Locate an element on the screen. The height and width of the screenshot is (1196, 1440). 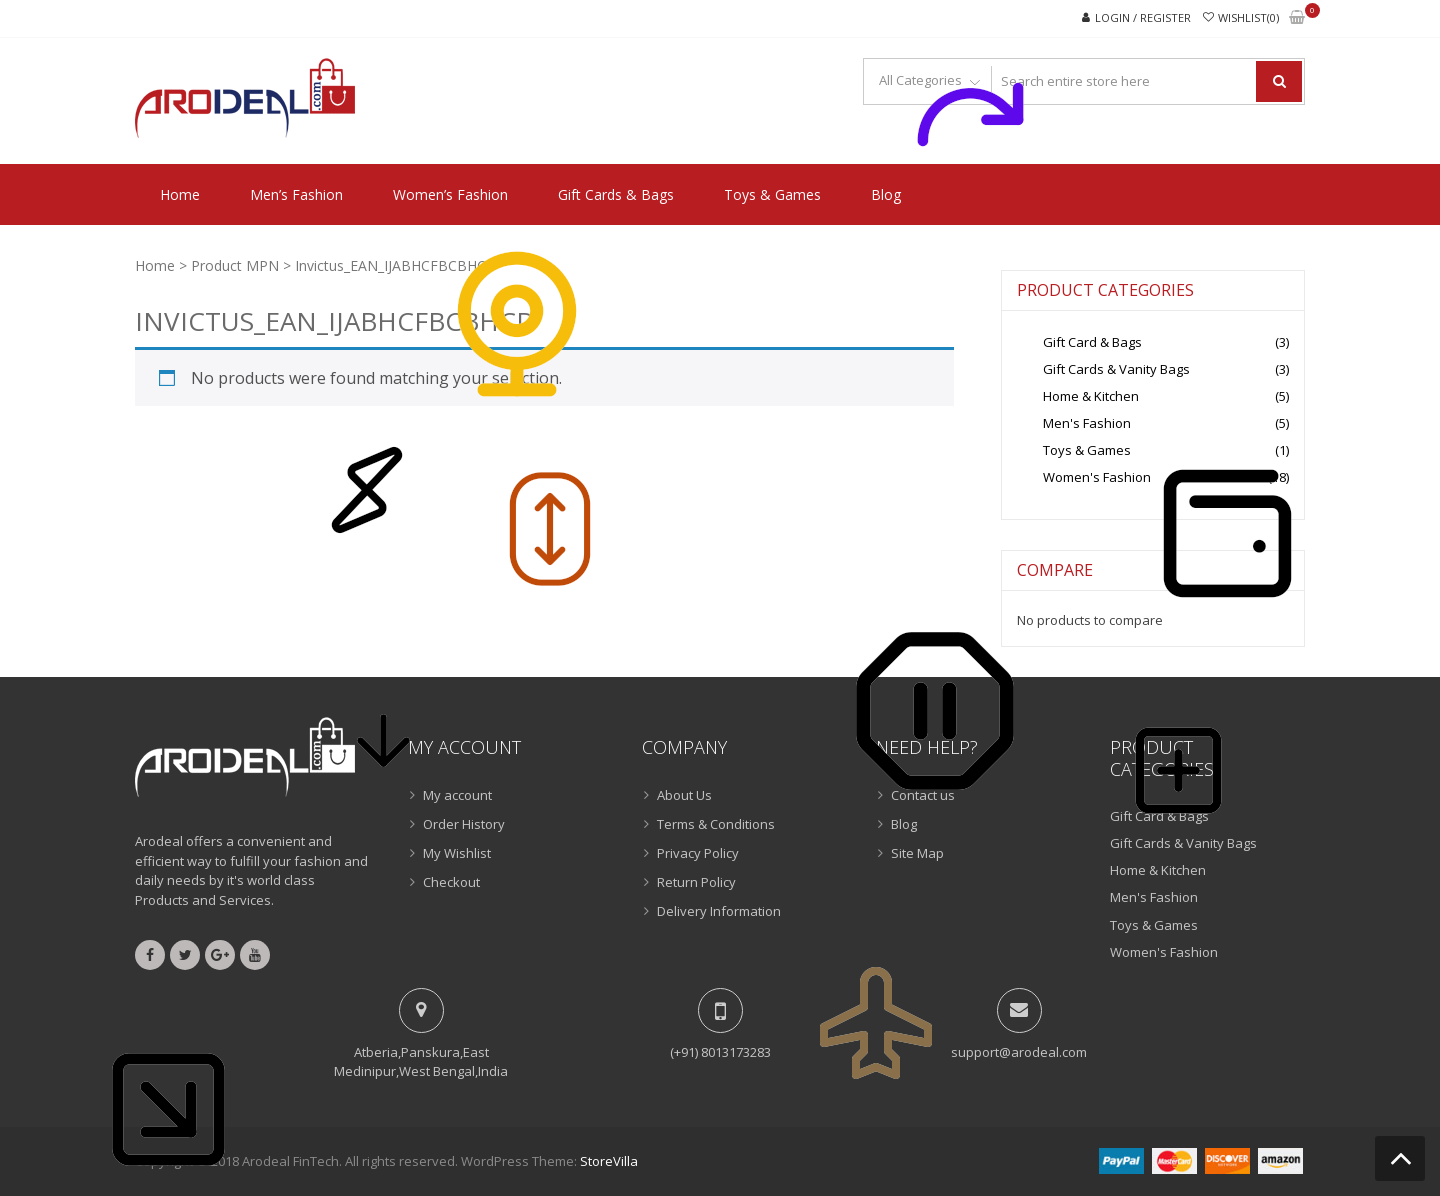
pause or halt a process is located at coordinates (935, 711).